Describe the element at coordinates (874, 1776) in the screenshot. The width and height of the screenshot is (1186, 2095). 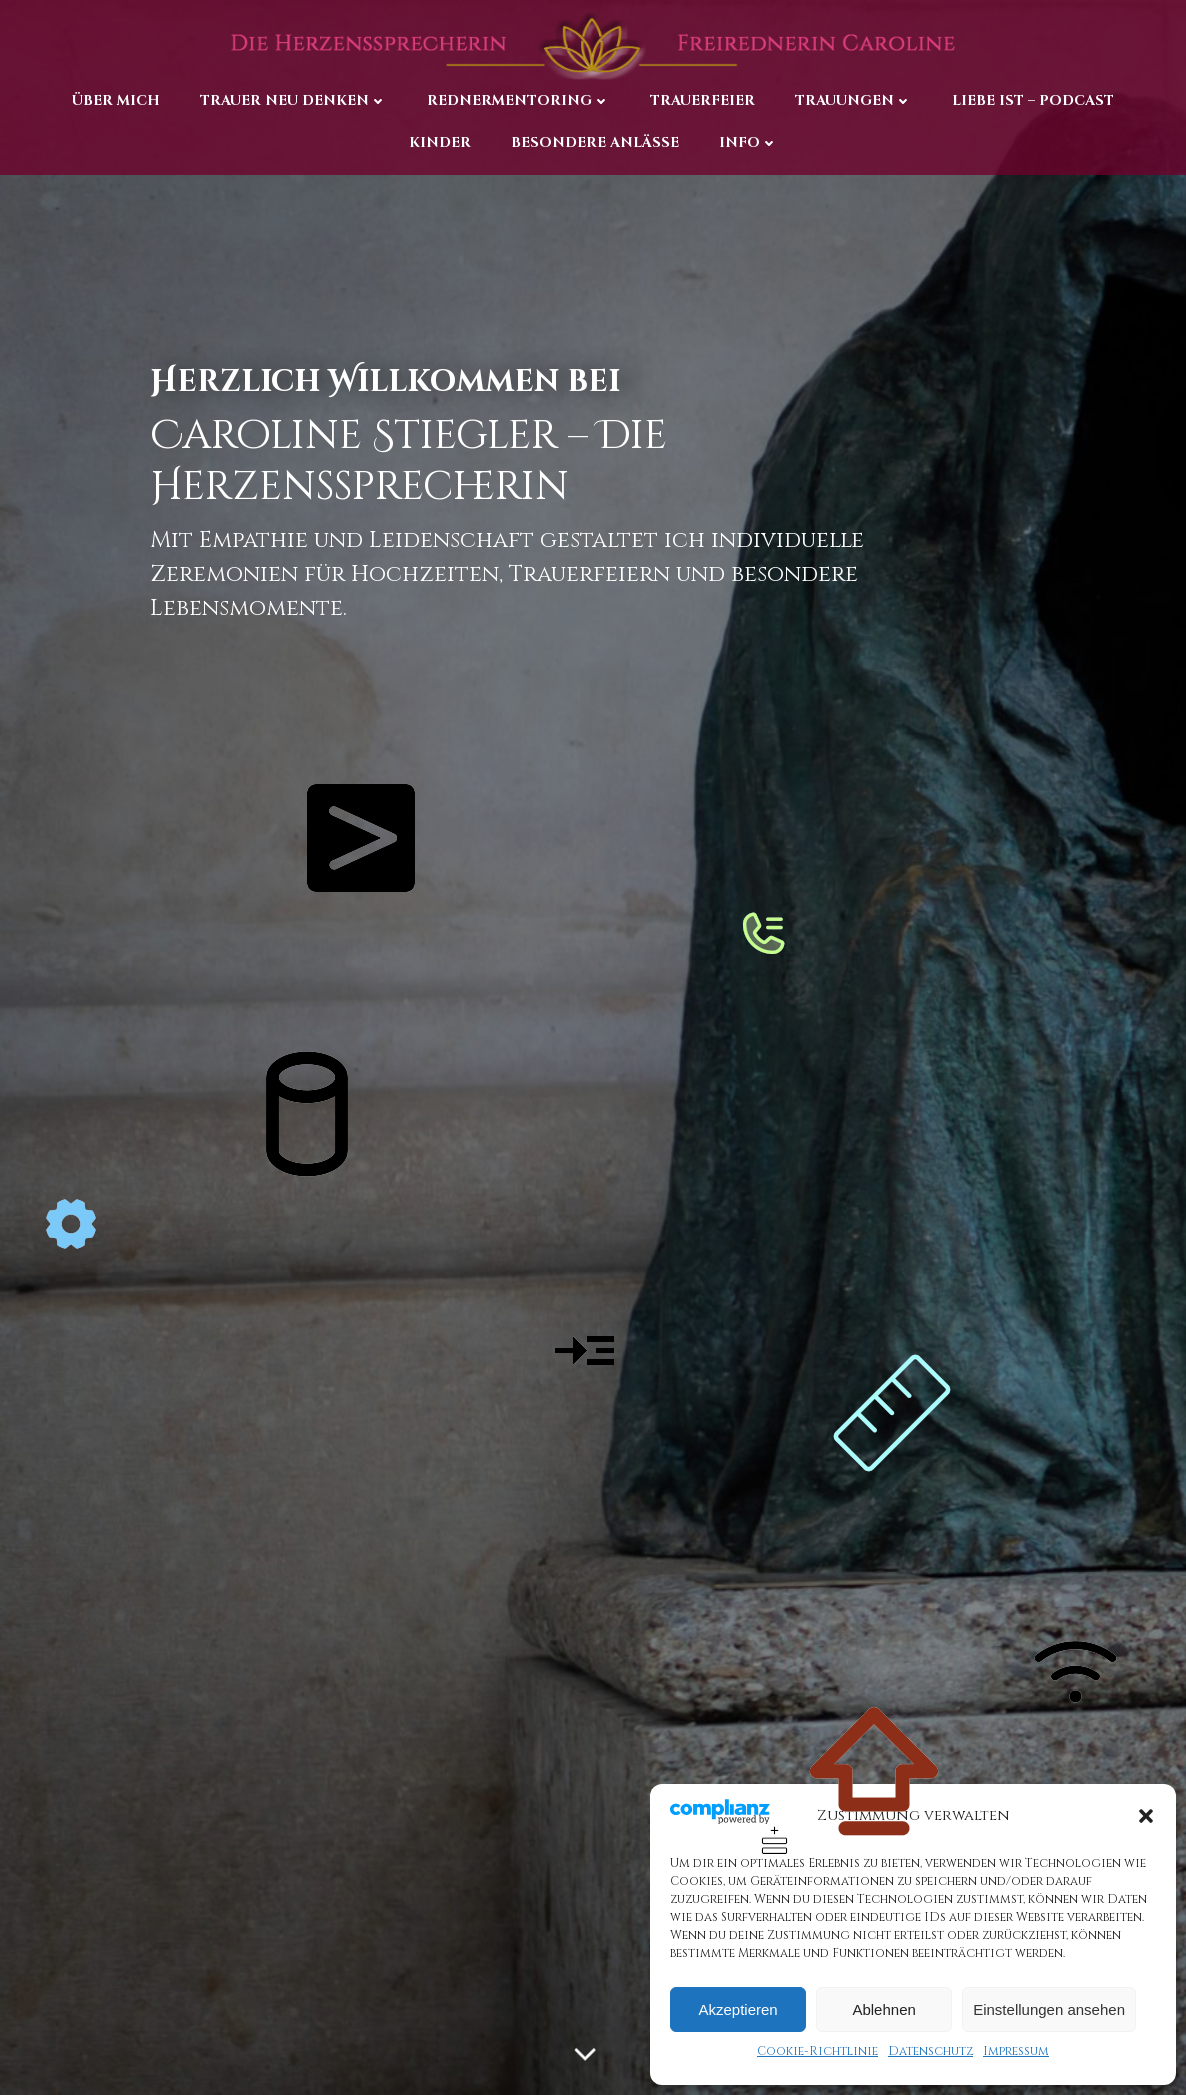
I see `upload a file or content` at that location.